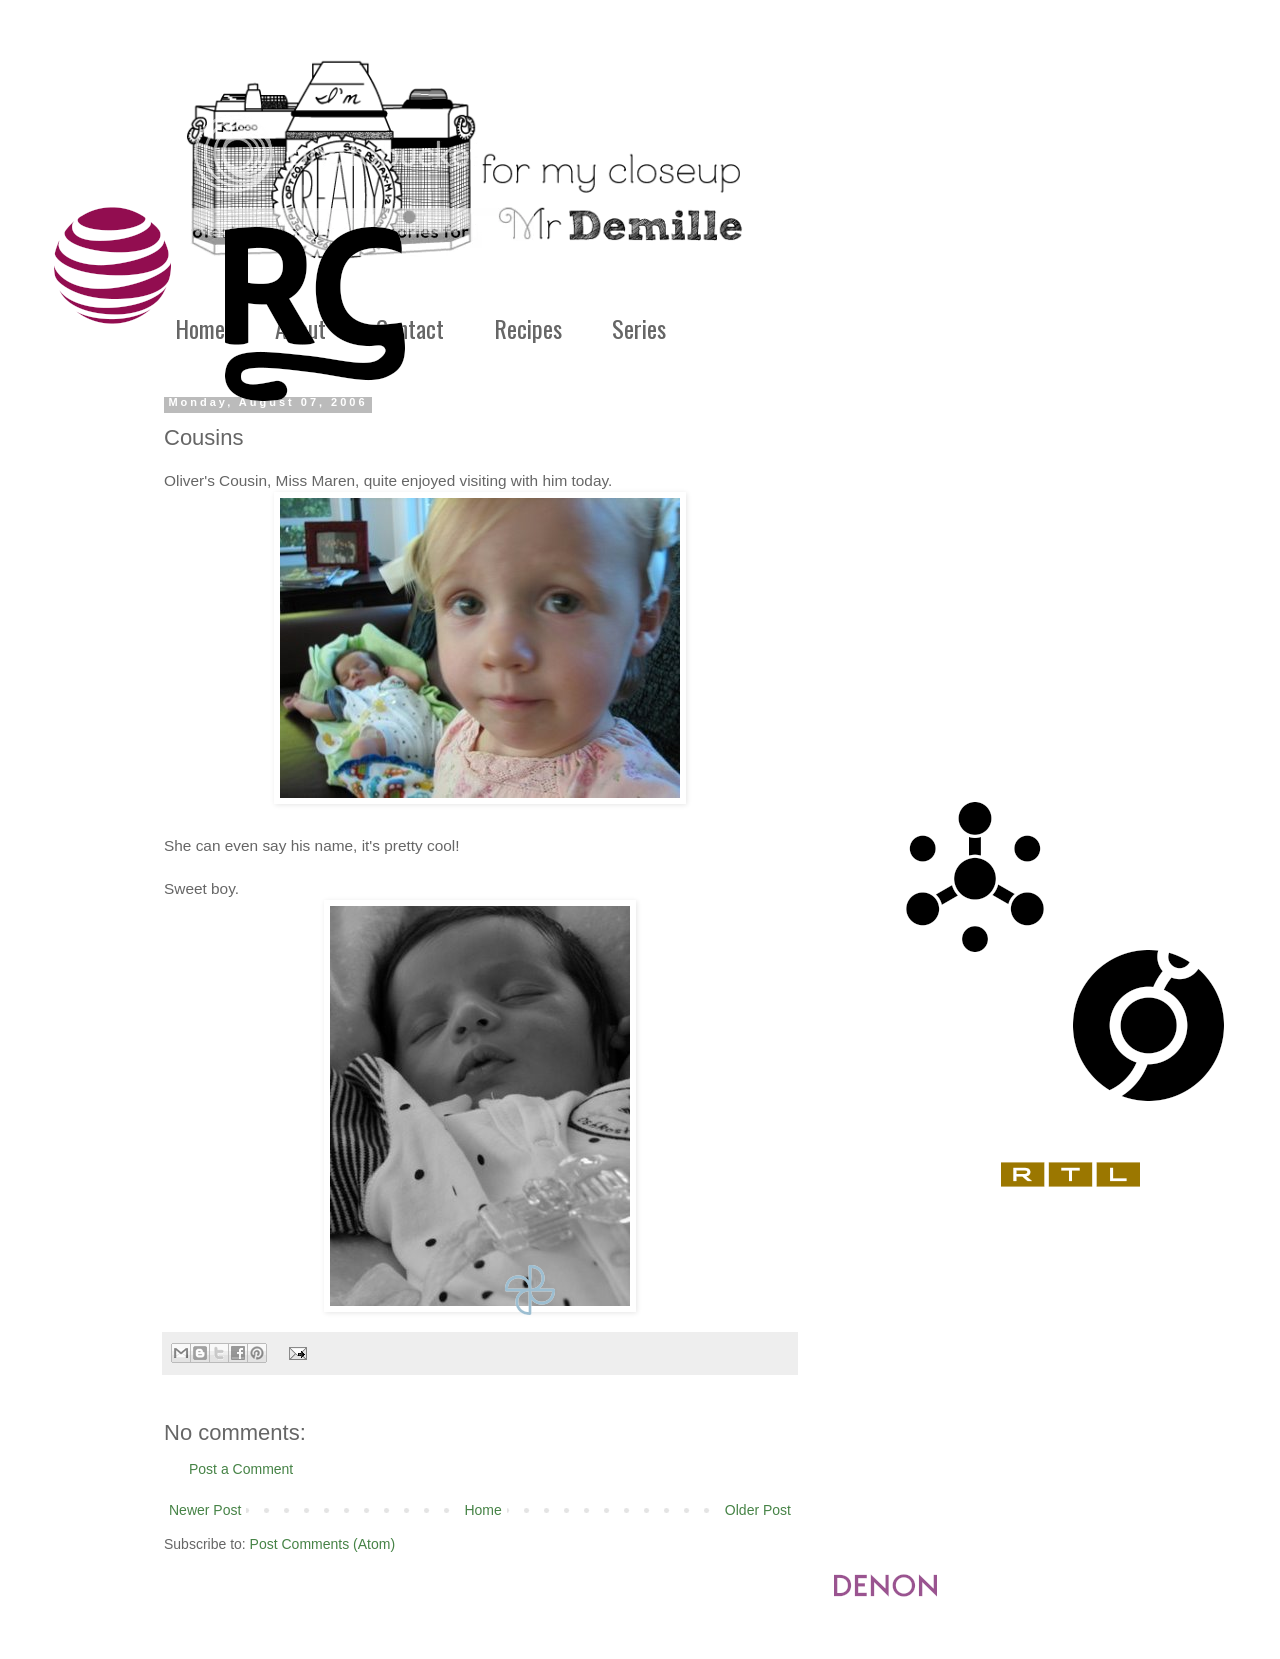  What do you see at coordinates (975, 877) in the screenshot?
I see `google cloud pub/sub service logo` at bounding box center [975, 877].